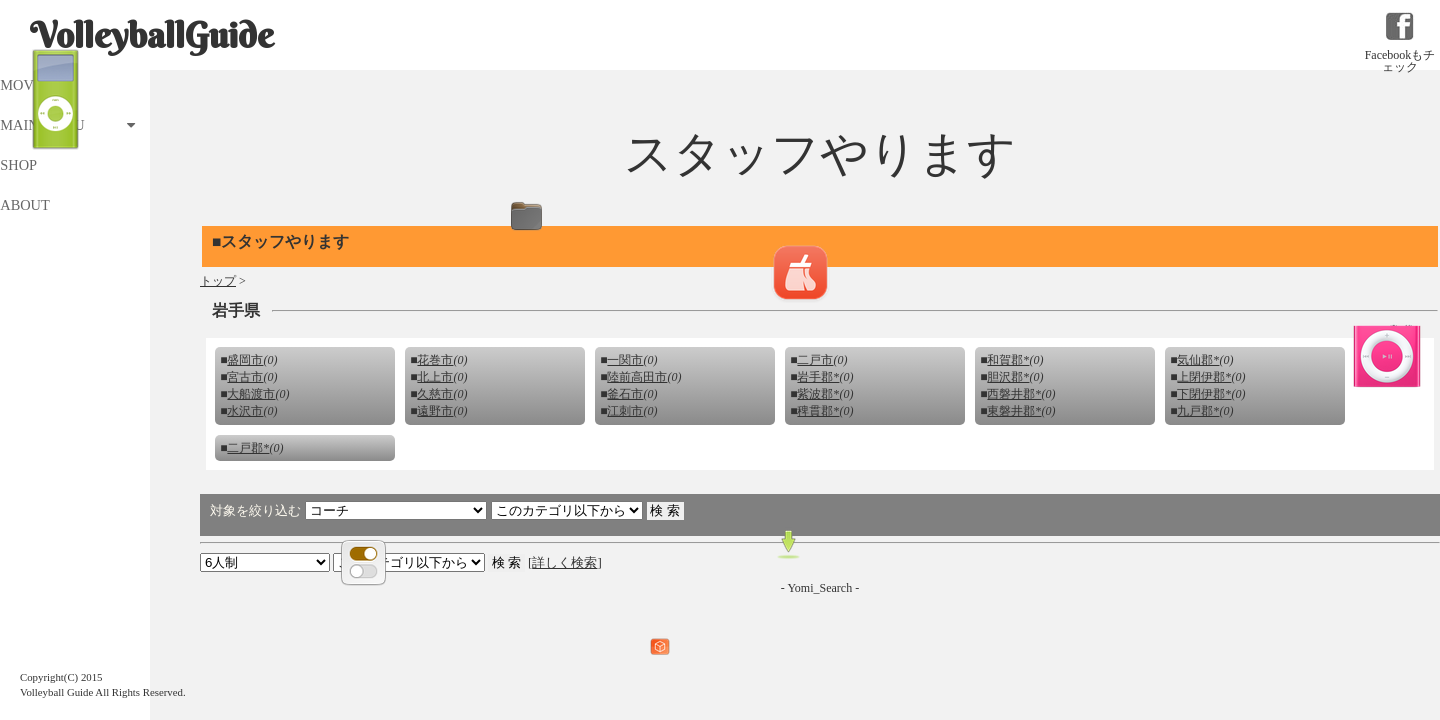  I want to click on access privacy and storage cleanup settings, so click(800, 273).